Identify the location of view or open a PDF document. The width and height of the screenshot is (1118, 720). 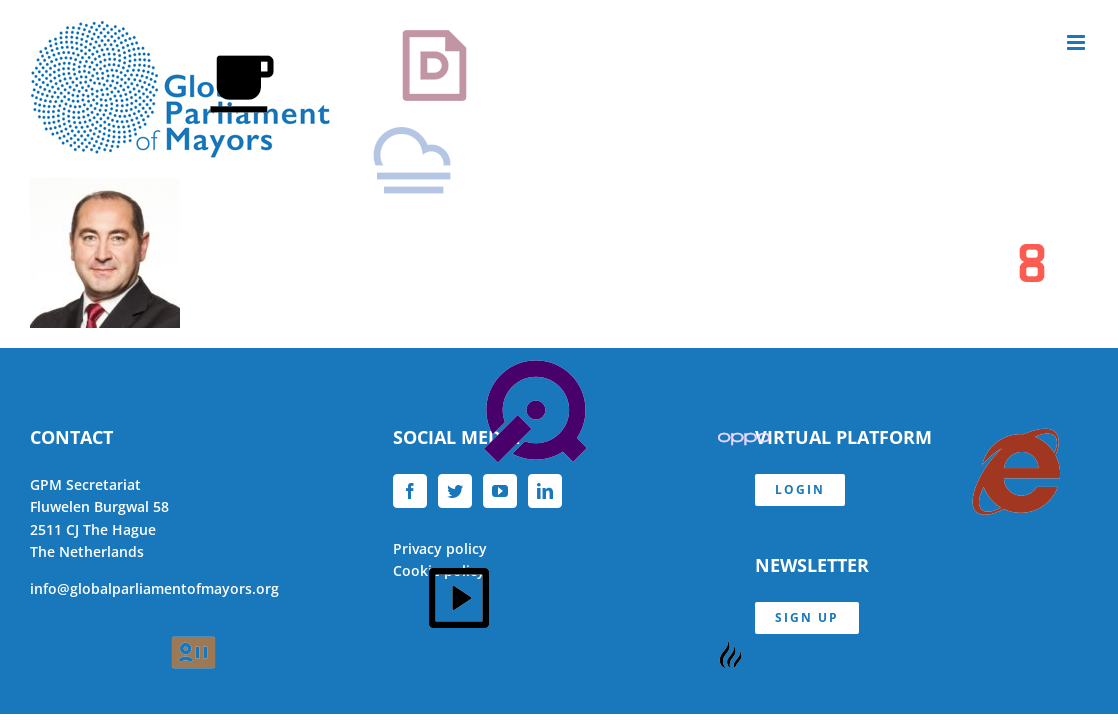
(434, 65).